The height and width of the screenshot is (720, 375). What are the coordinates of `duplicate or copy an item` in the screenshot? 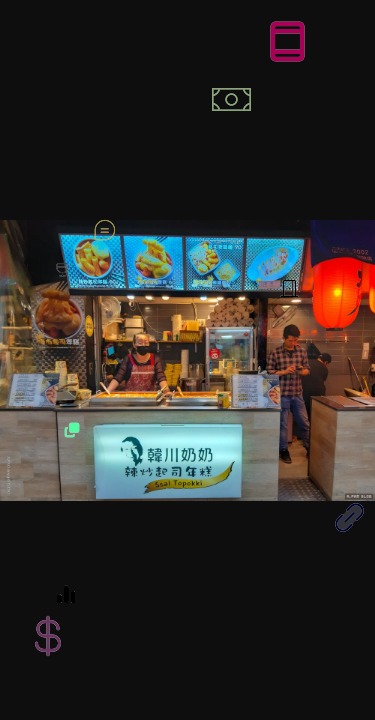 It's located at (72, 430).